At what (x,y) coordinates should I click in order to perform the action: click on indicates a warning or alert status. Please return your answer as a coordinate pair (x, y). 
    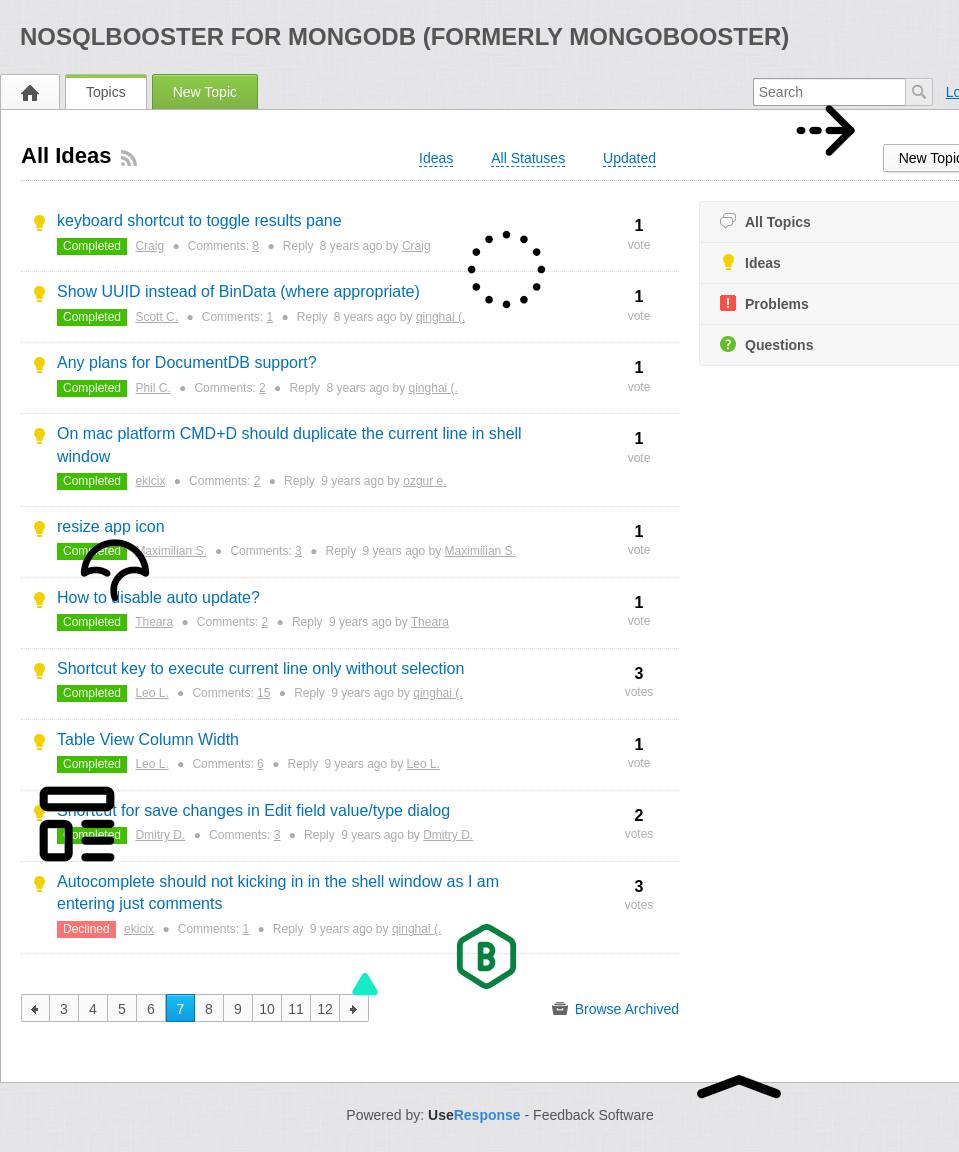
    Looking at the image, I should click on (365, 985).